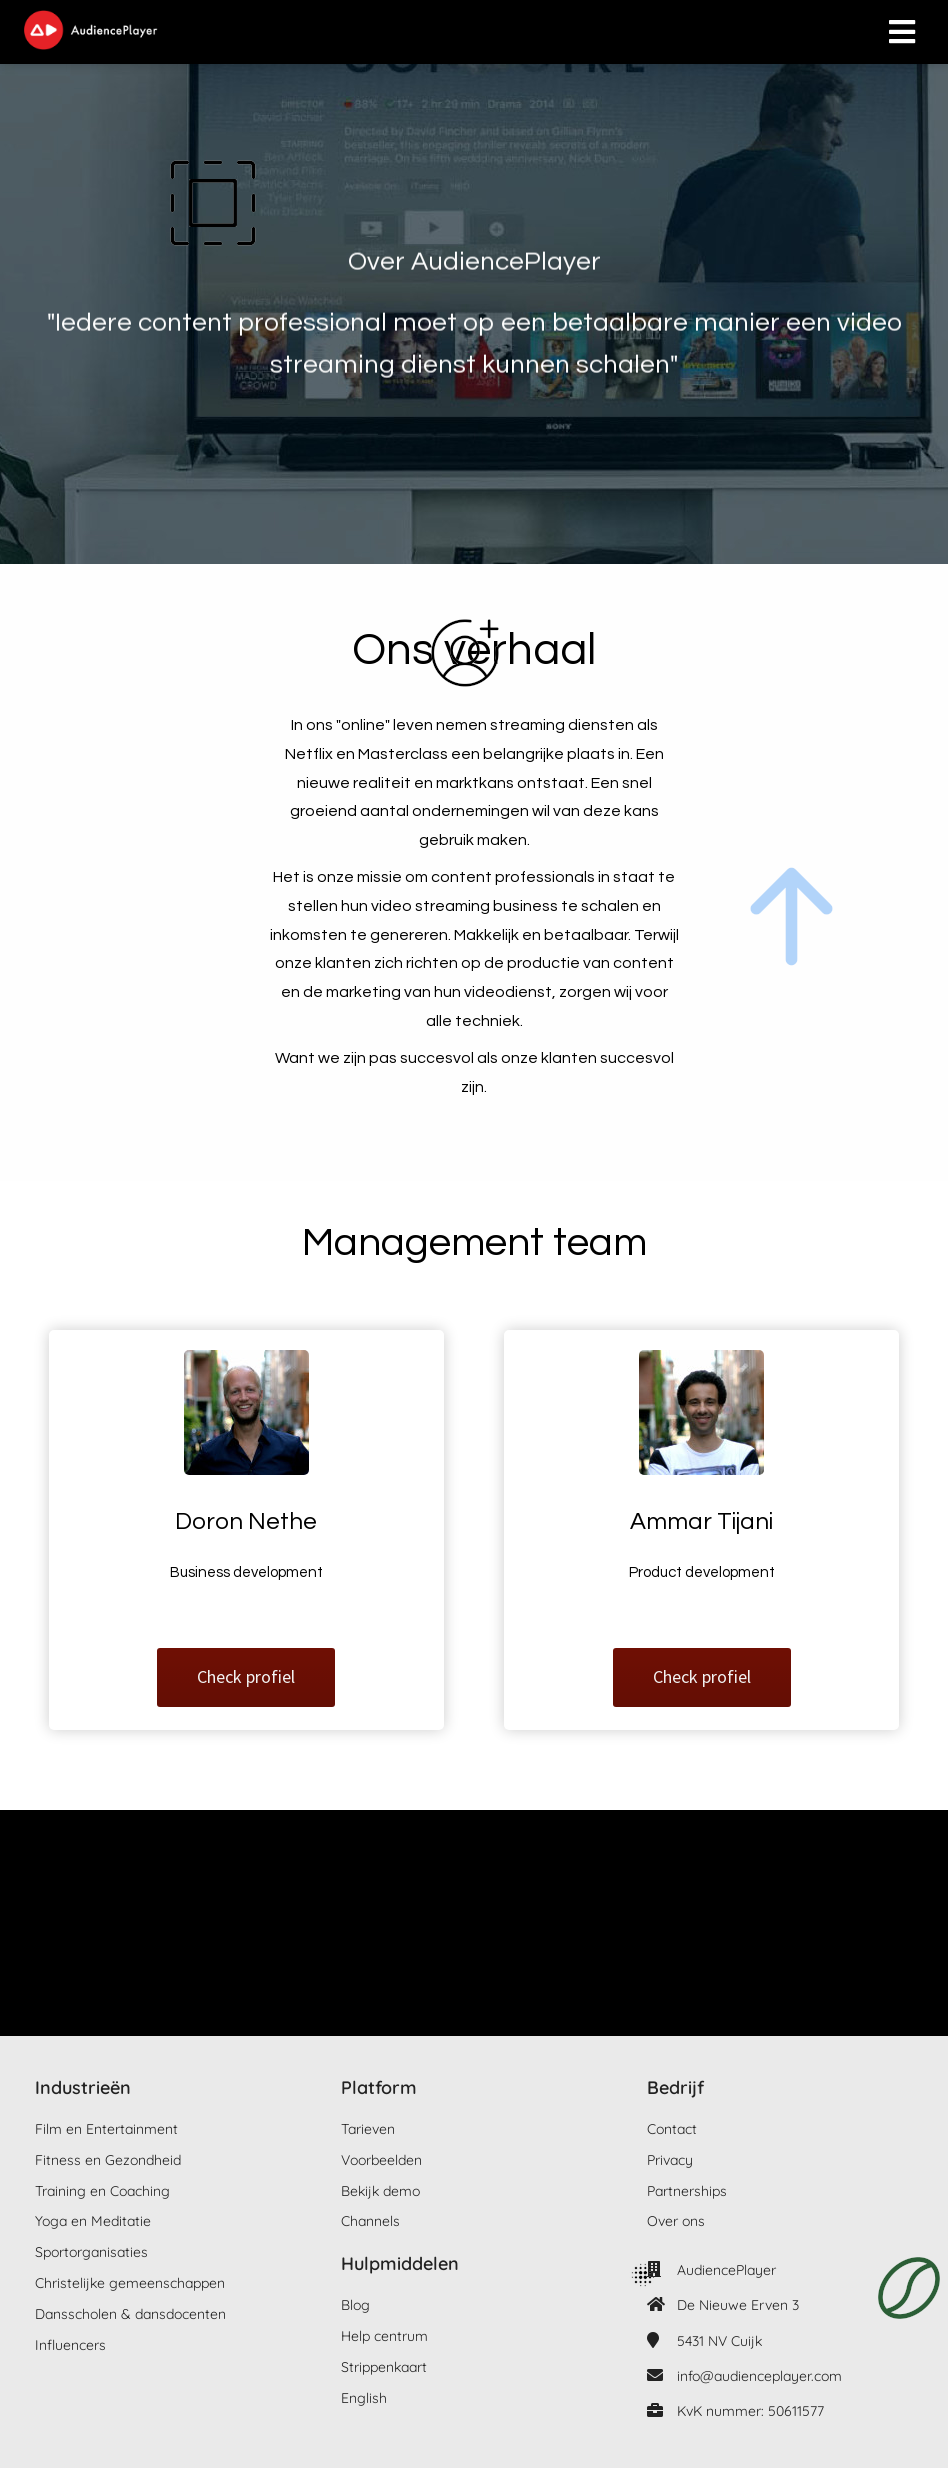 Image resolution: width=948 pixels, height=2468 pixels. What do you see at coordinates (791, 916) in the screenshot?
I see `scroll to top of page` at bounding box center [791, 916].